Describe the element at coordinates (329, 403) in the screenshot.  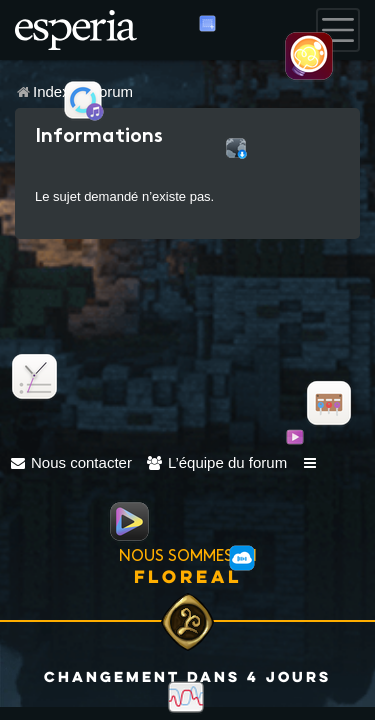
I see `open keyrack password manager` at that location.